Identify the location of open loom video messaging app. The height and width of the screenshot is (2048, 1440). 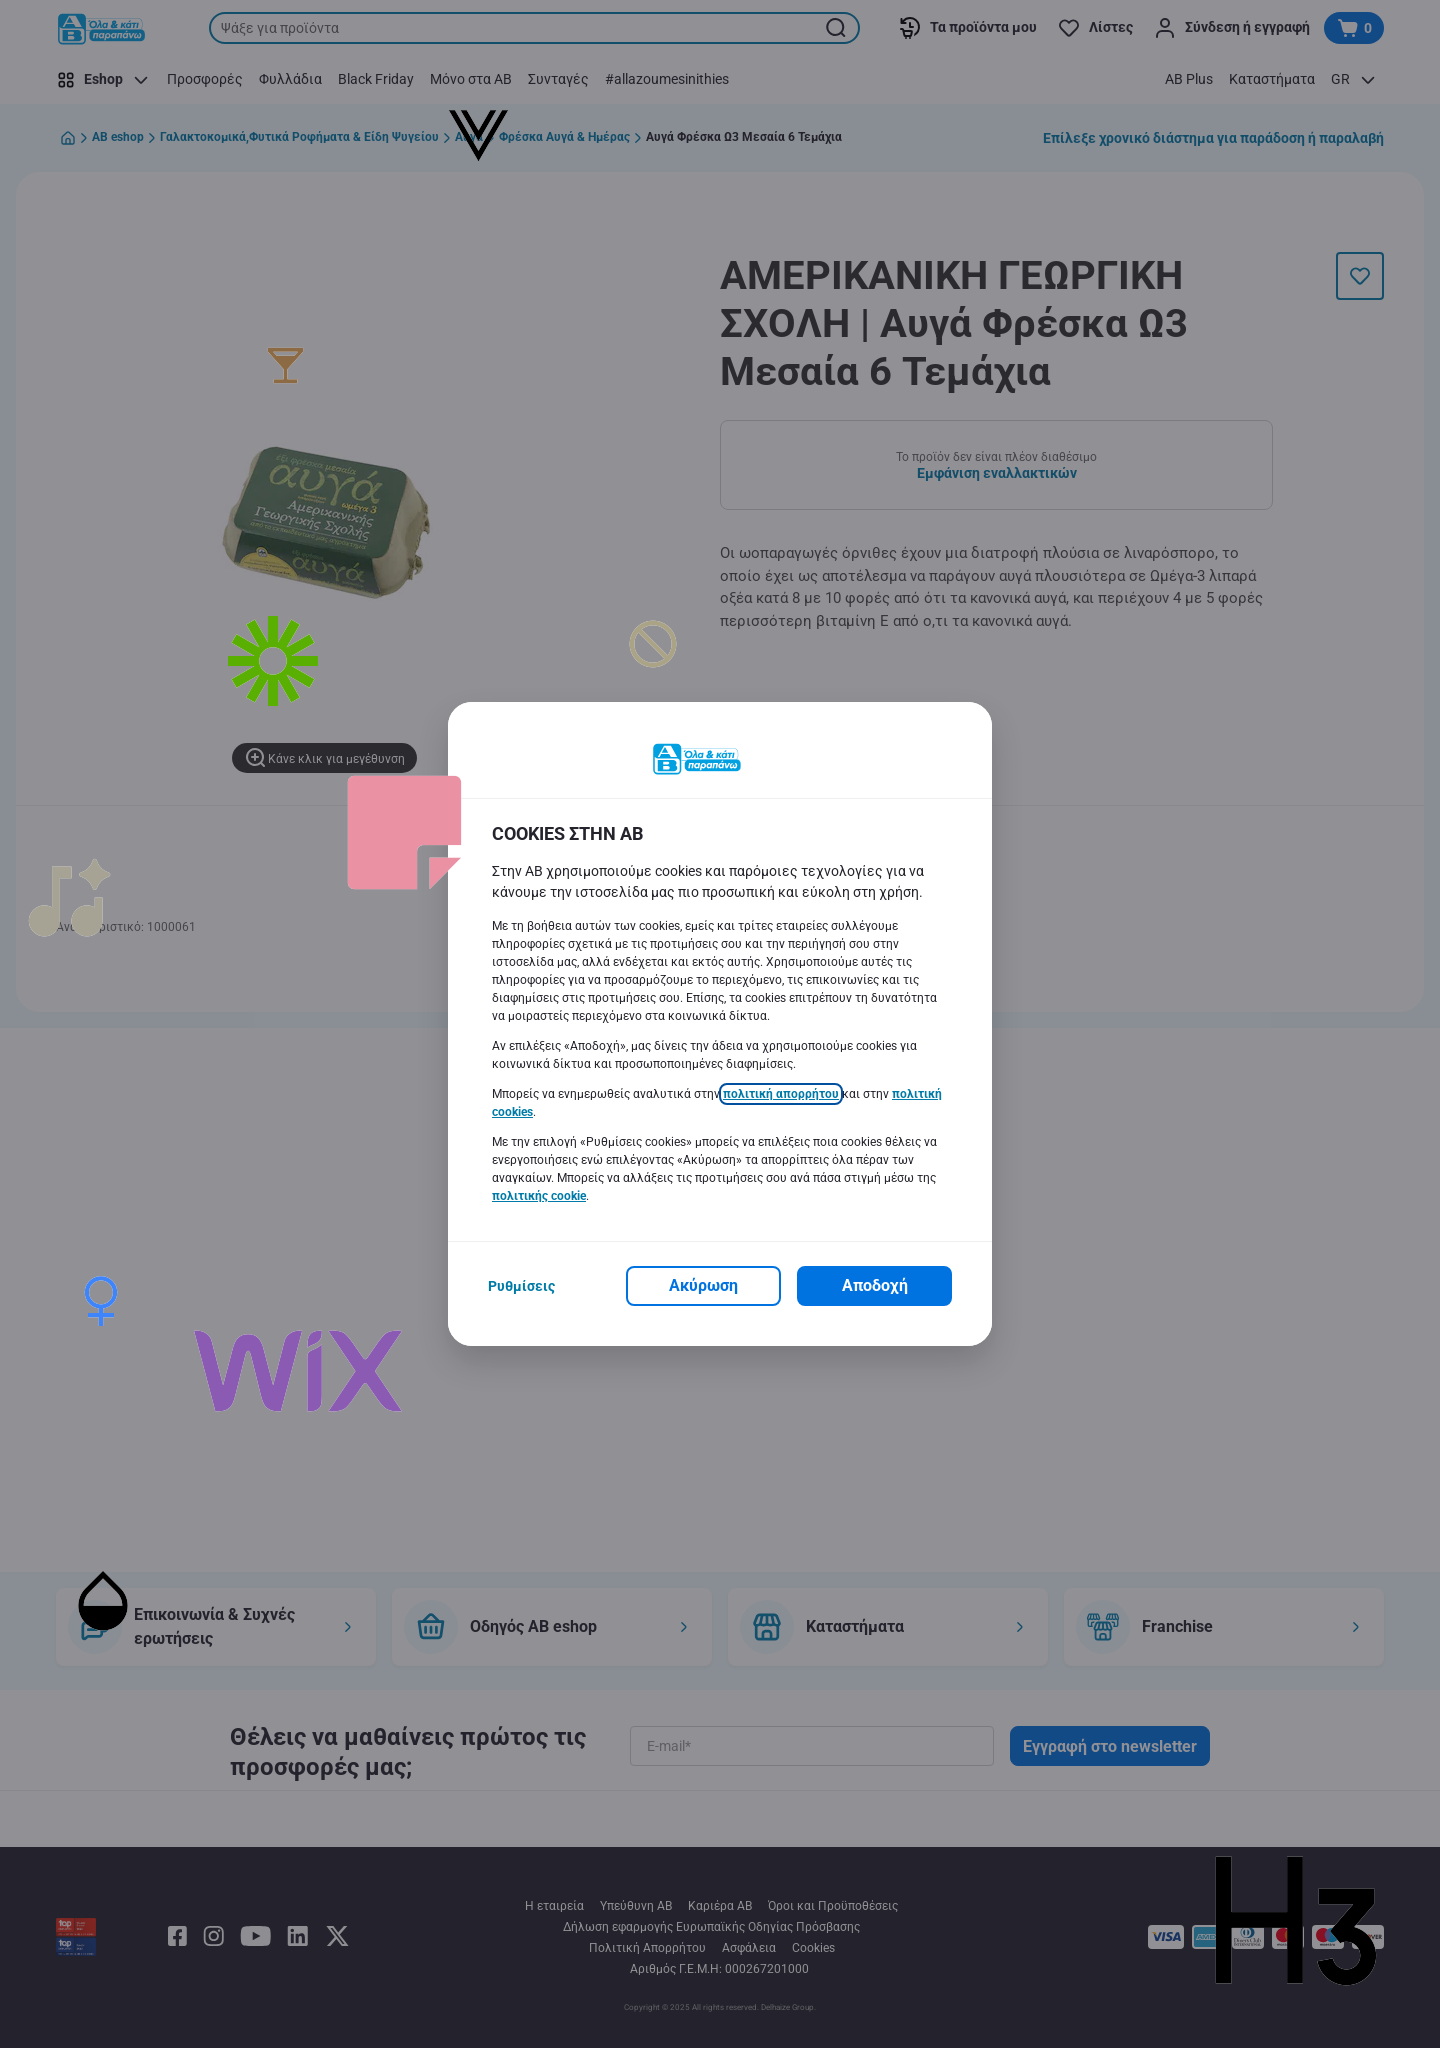
(273, 661).